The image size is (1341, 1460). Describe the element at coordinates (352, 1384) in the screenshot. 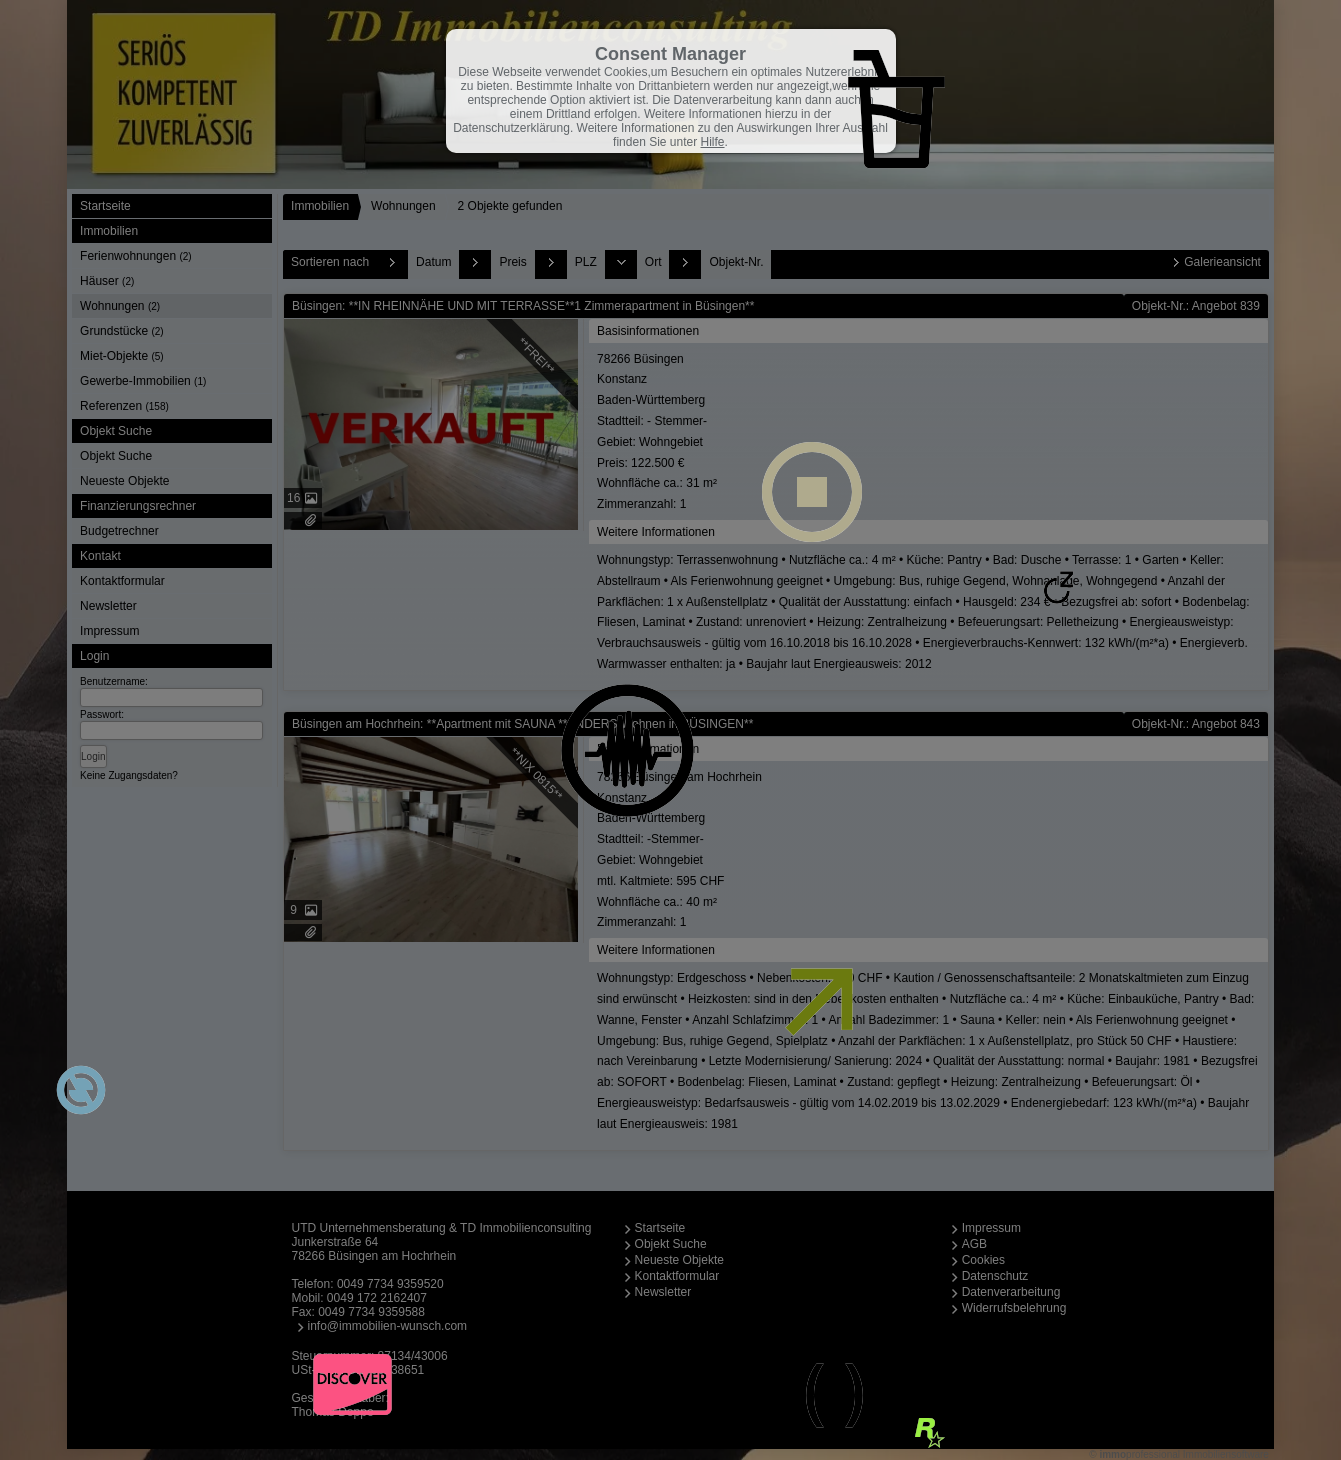

I see `pay with Discover card` at that location.